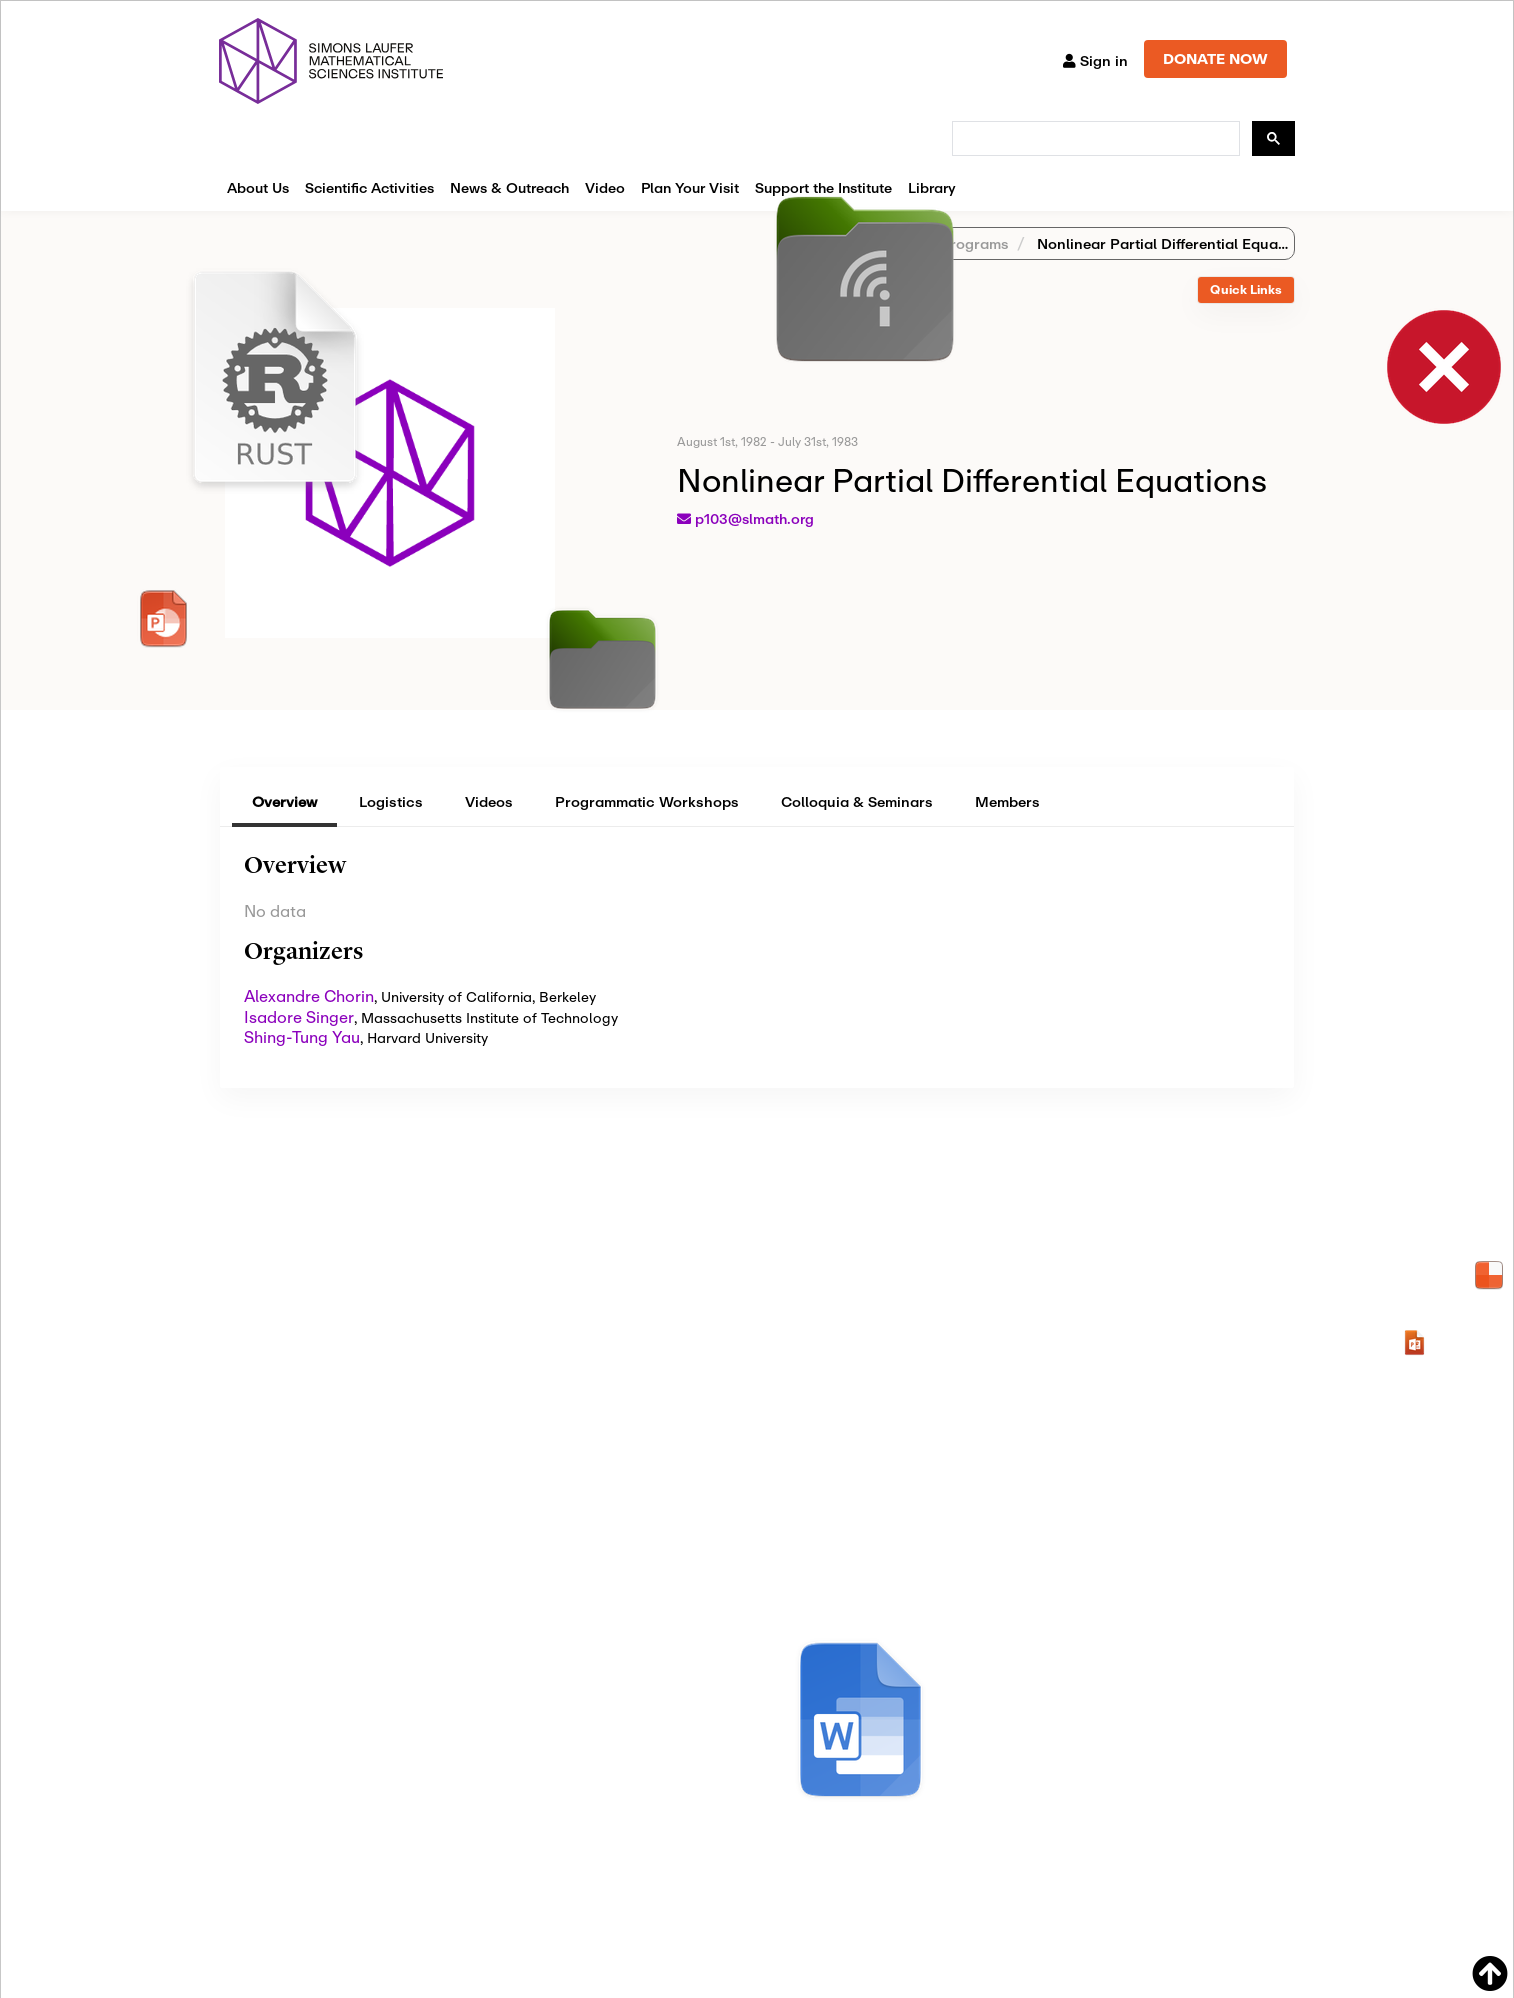 The height and width of the screenshot is (1998, 1514). Describe the element at coordinates (865, 279) in the screenshot. I see `open insync cloud sync folder` at that location.